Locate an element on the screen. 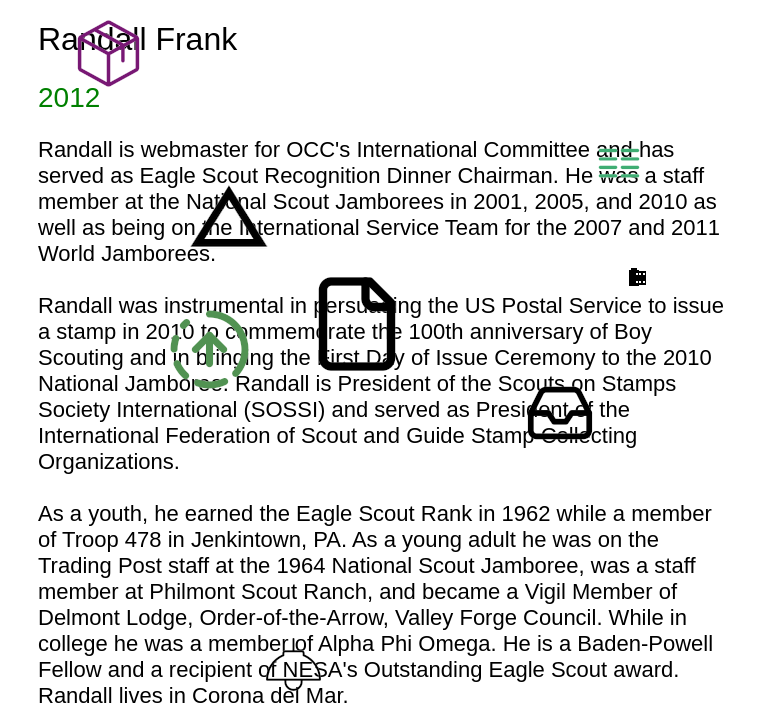 This screenshot has height=720, width=768. switch to multi-column text layout is located at coordinates (619, 164).